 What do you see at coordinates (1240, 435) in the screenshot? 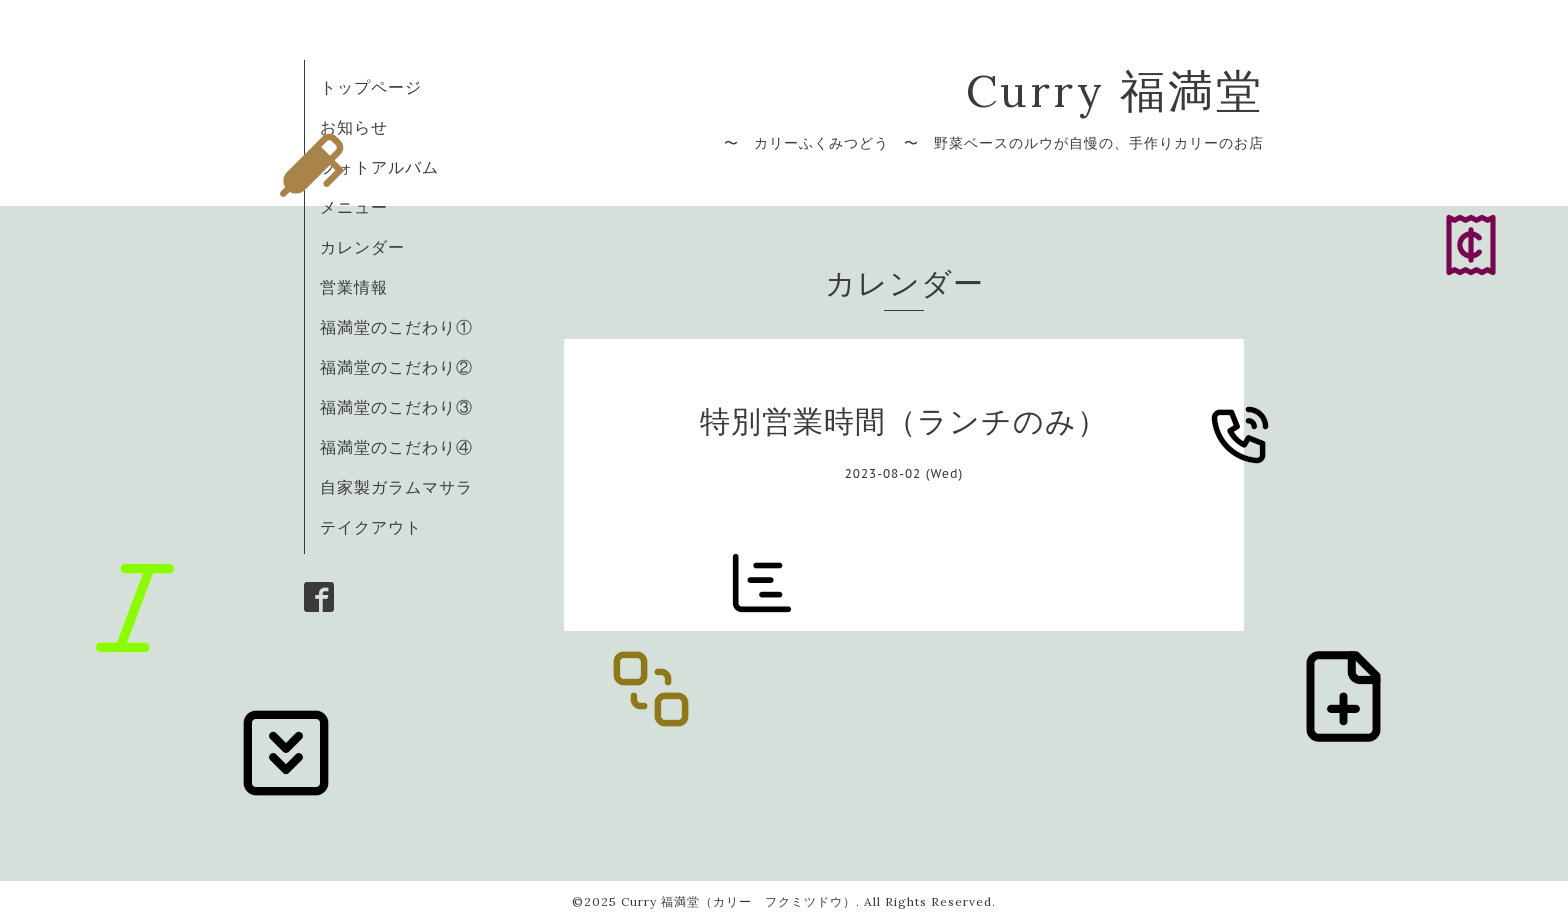
I see `make a phone call` at bounding box center [1240, 435].